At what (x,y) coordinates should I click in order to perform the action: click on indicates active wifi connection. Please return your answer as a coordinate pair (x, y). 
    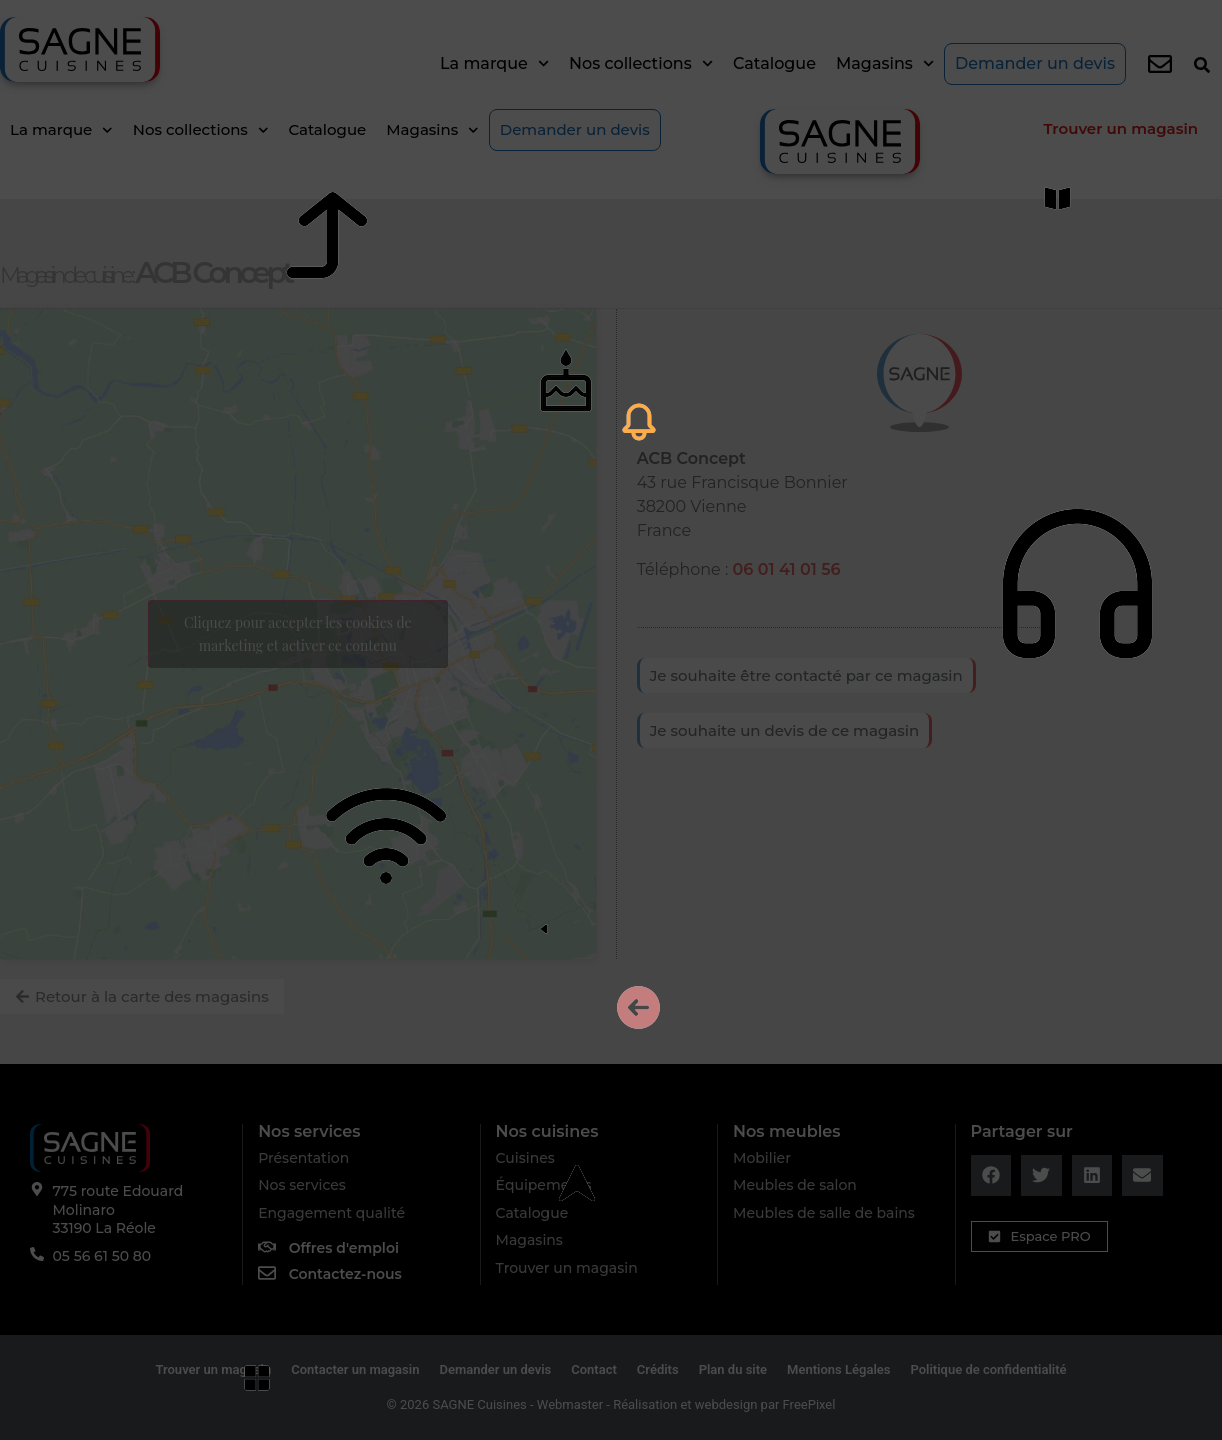
    Looking at the image, I should click on (386, 836).